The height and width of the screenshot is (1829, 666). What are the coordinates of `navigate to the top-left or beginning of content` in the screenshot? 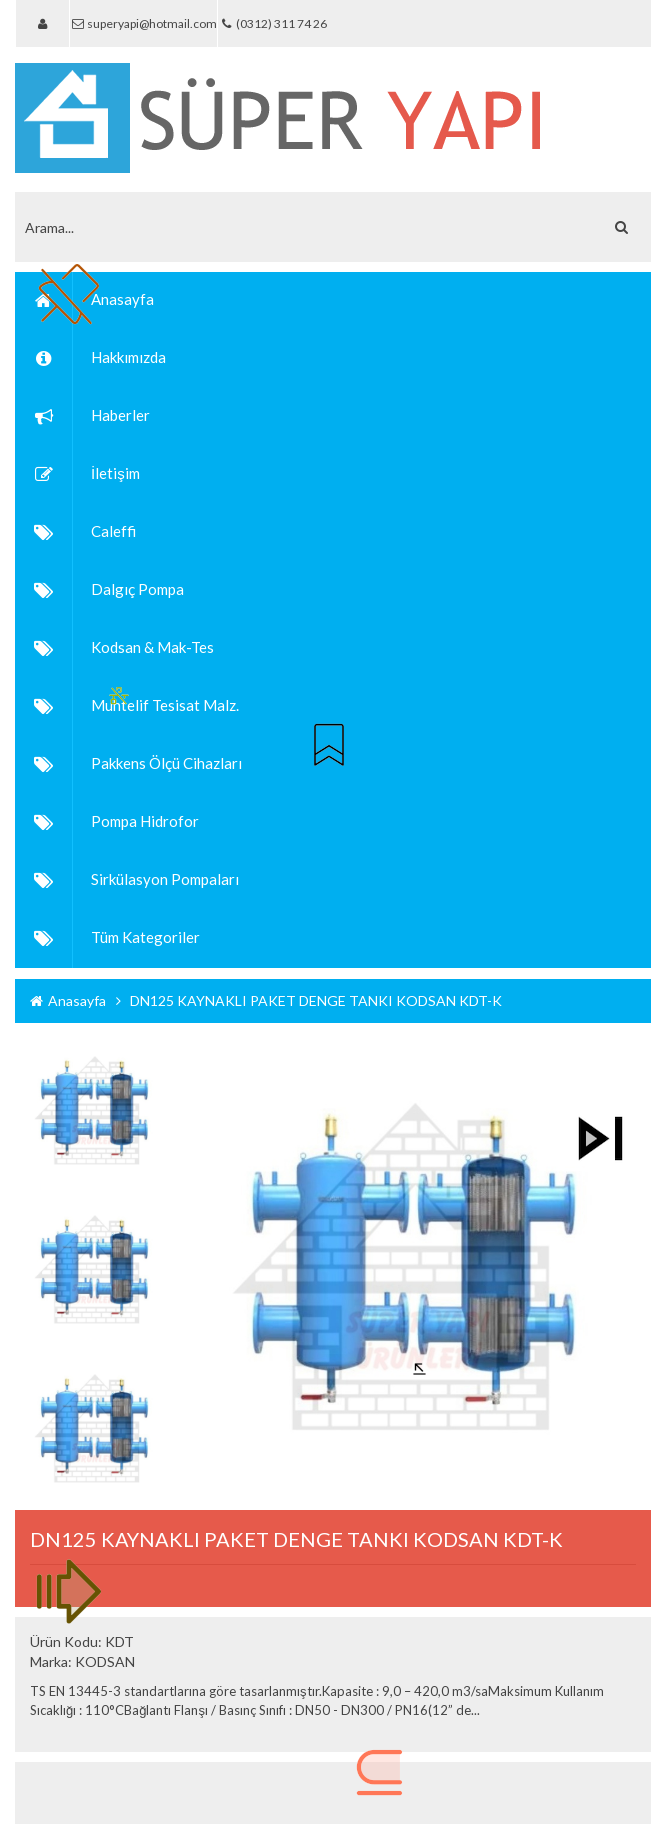 It's located at (419, 1369).